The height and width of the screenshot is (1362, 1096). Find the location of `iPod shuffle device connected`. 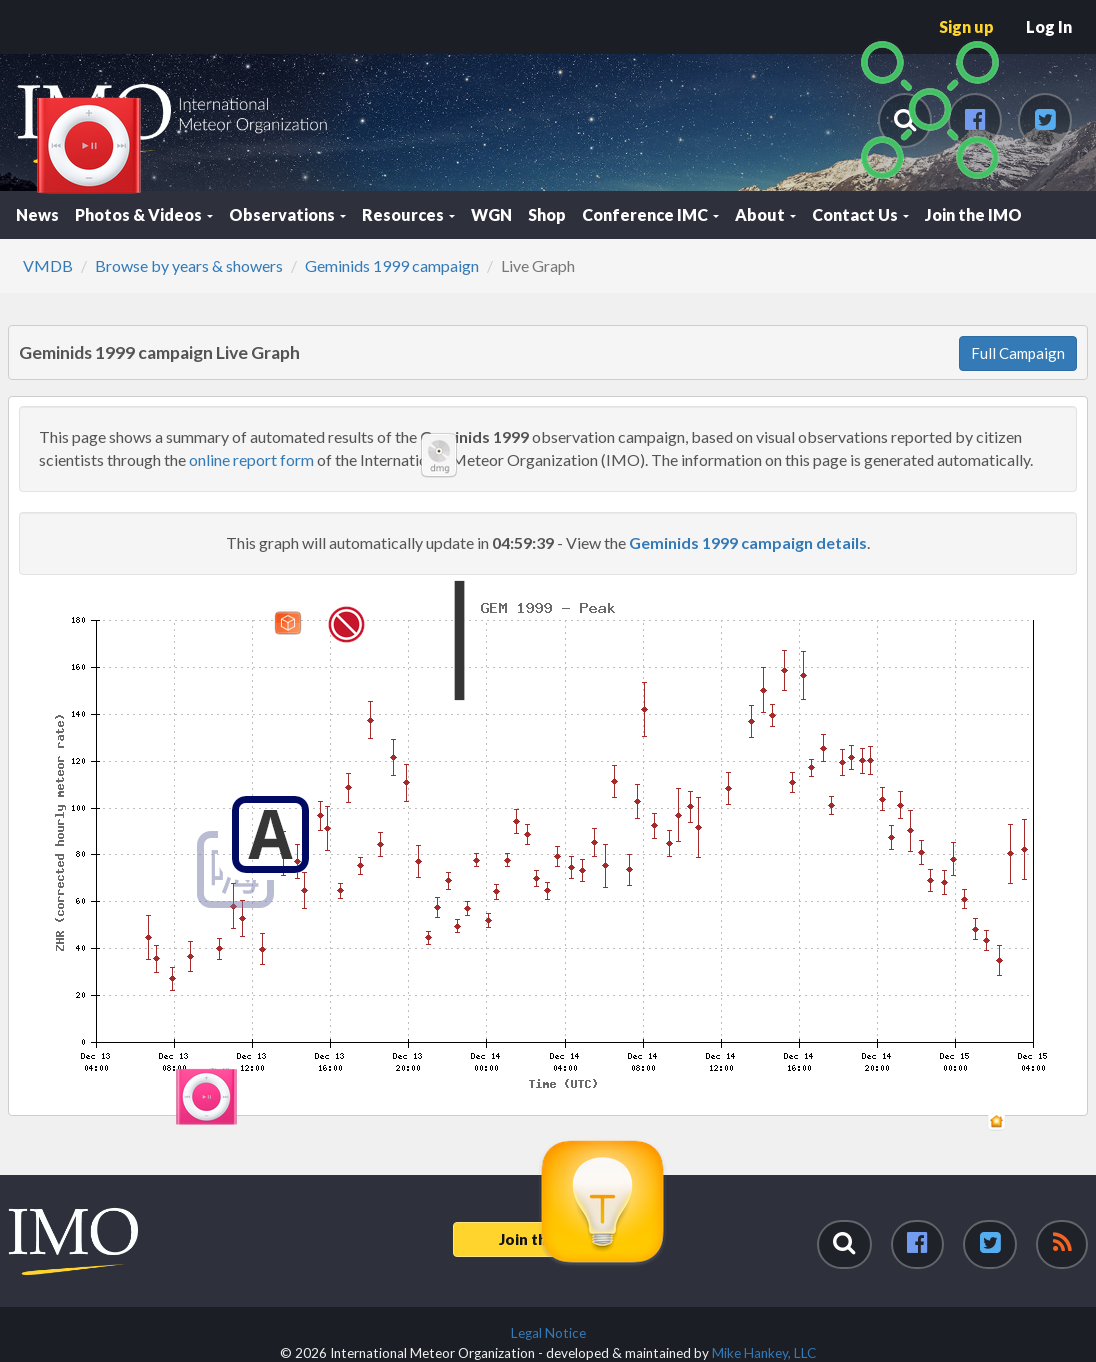

iPod shuffle device connected is located at coordinates (206, 1096).